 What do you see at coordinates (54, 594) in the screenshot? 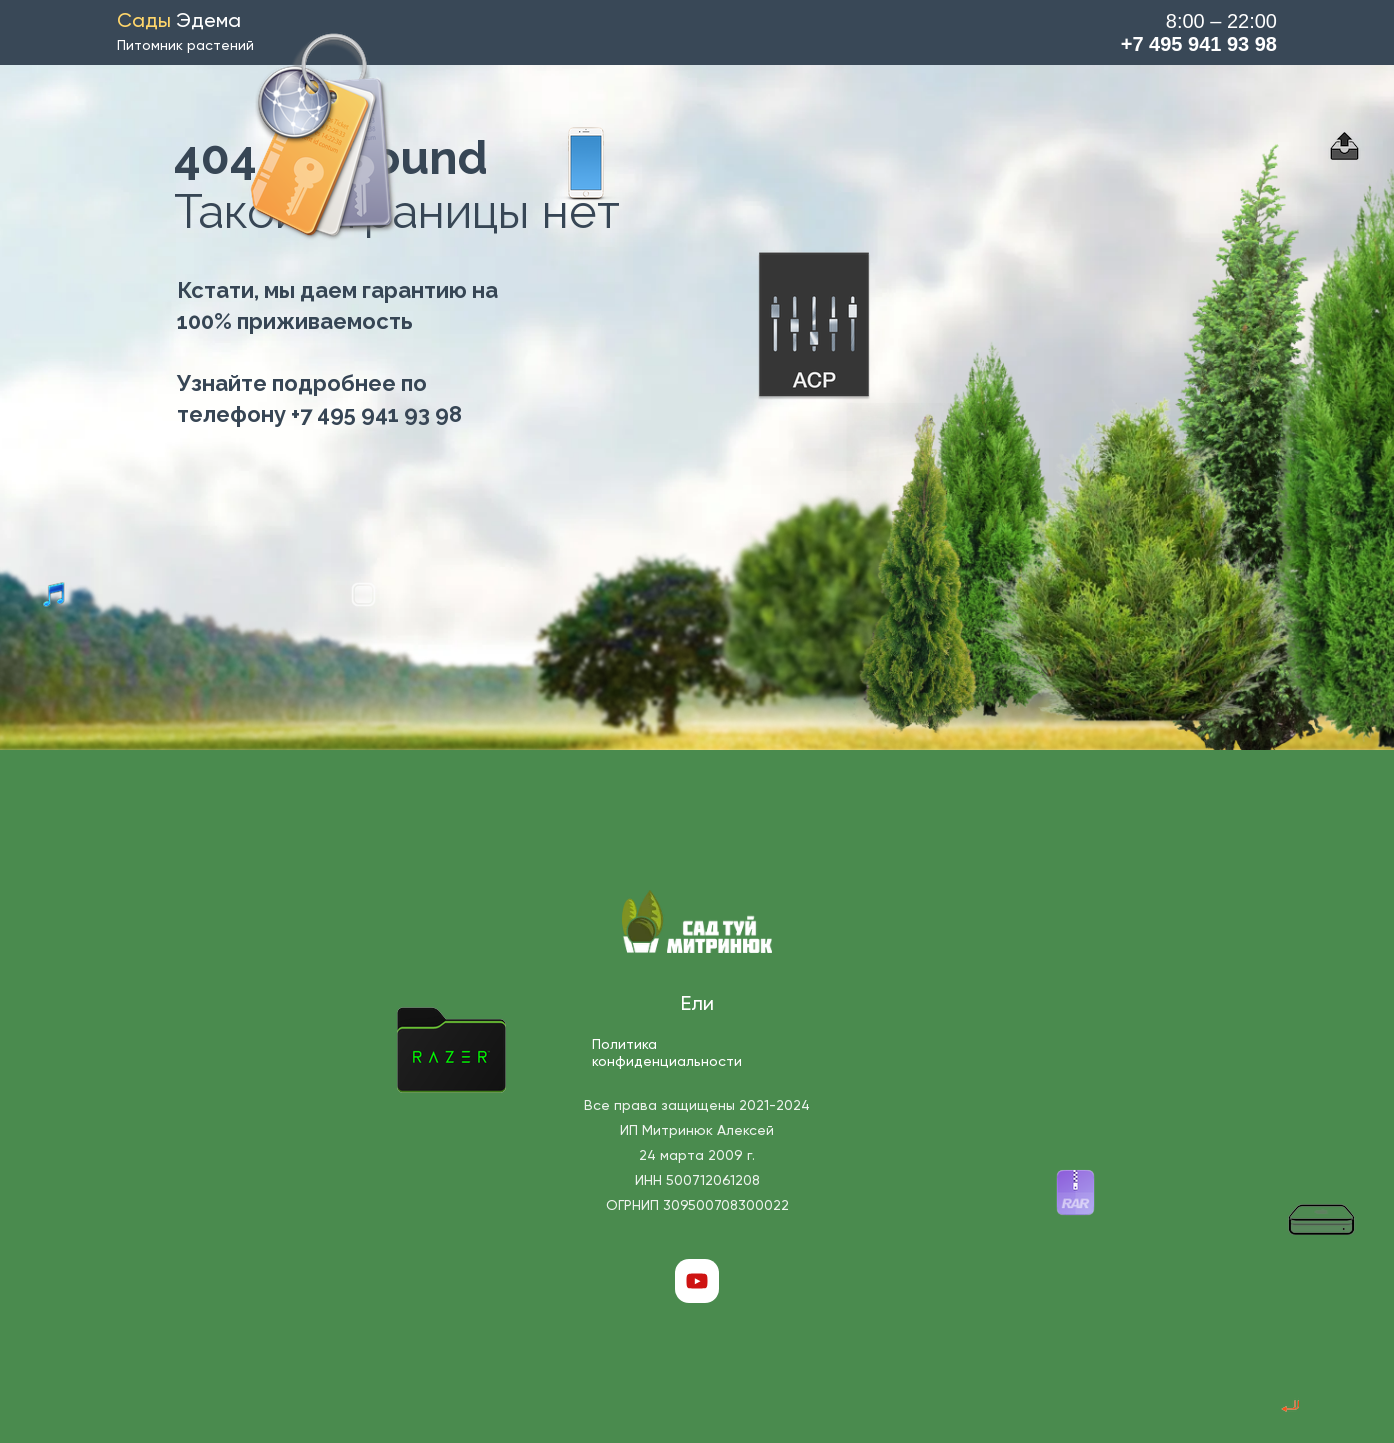
I see `access your music library` at bounding box center [54, 594].